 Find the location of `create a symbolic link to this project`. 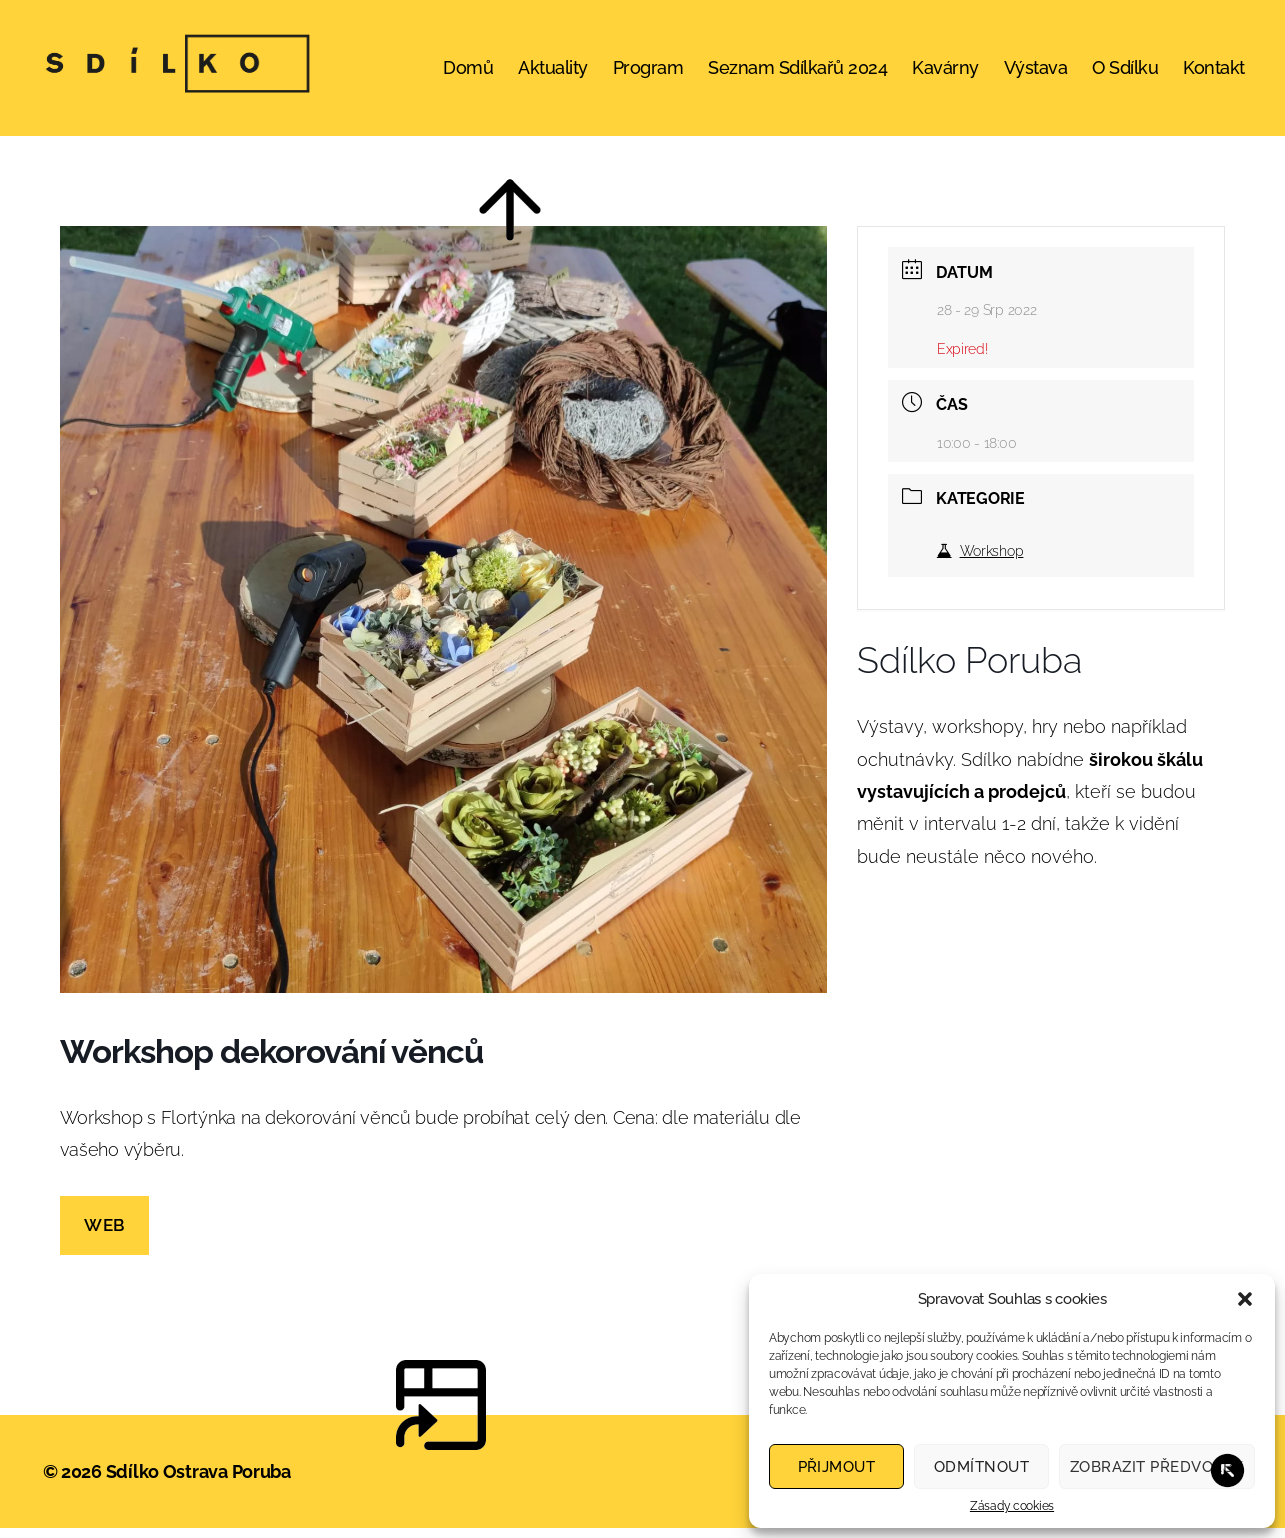

create a symbolic link to this project is located at coordinates (441, 1405).